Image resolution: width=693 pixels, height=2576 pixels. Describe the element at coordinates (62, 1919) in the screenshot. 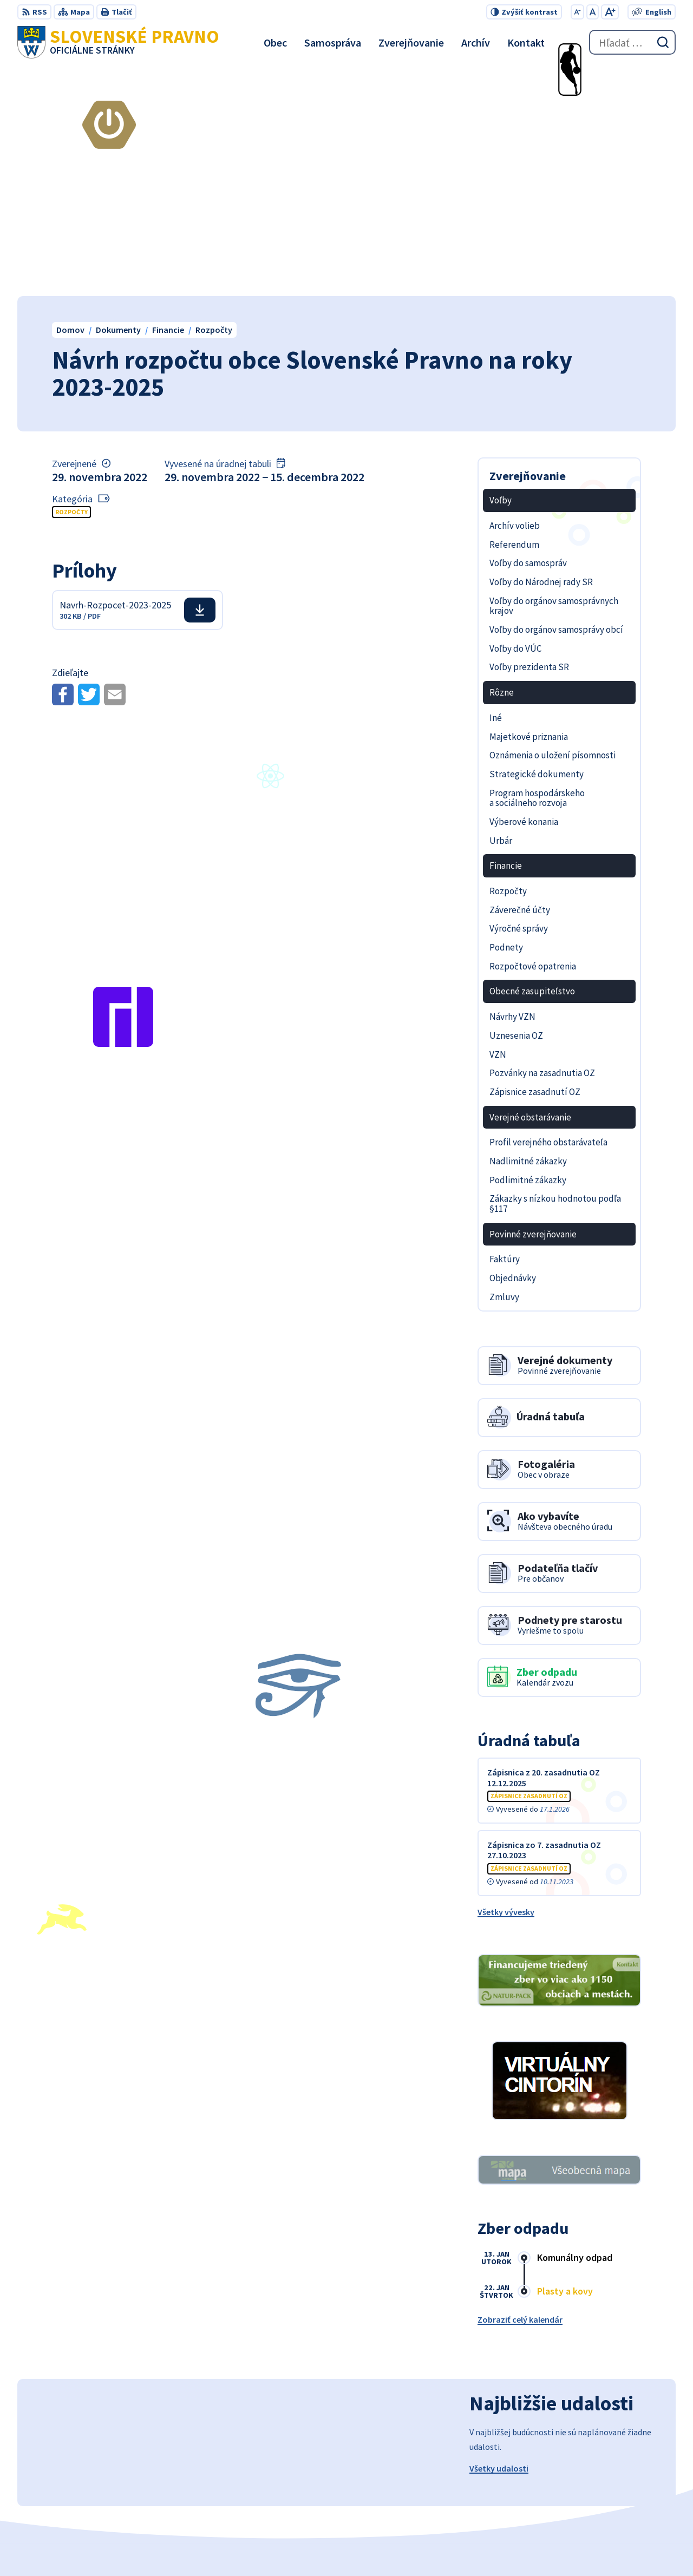

I see `directus brand logo` at that location.